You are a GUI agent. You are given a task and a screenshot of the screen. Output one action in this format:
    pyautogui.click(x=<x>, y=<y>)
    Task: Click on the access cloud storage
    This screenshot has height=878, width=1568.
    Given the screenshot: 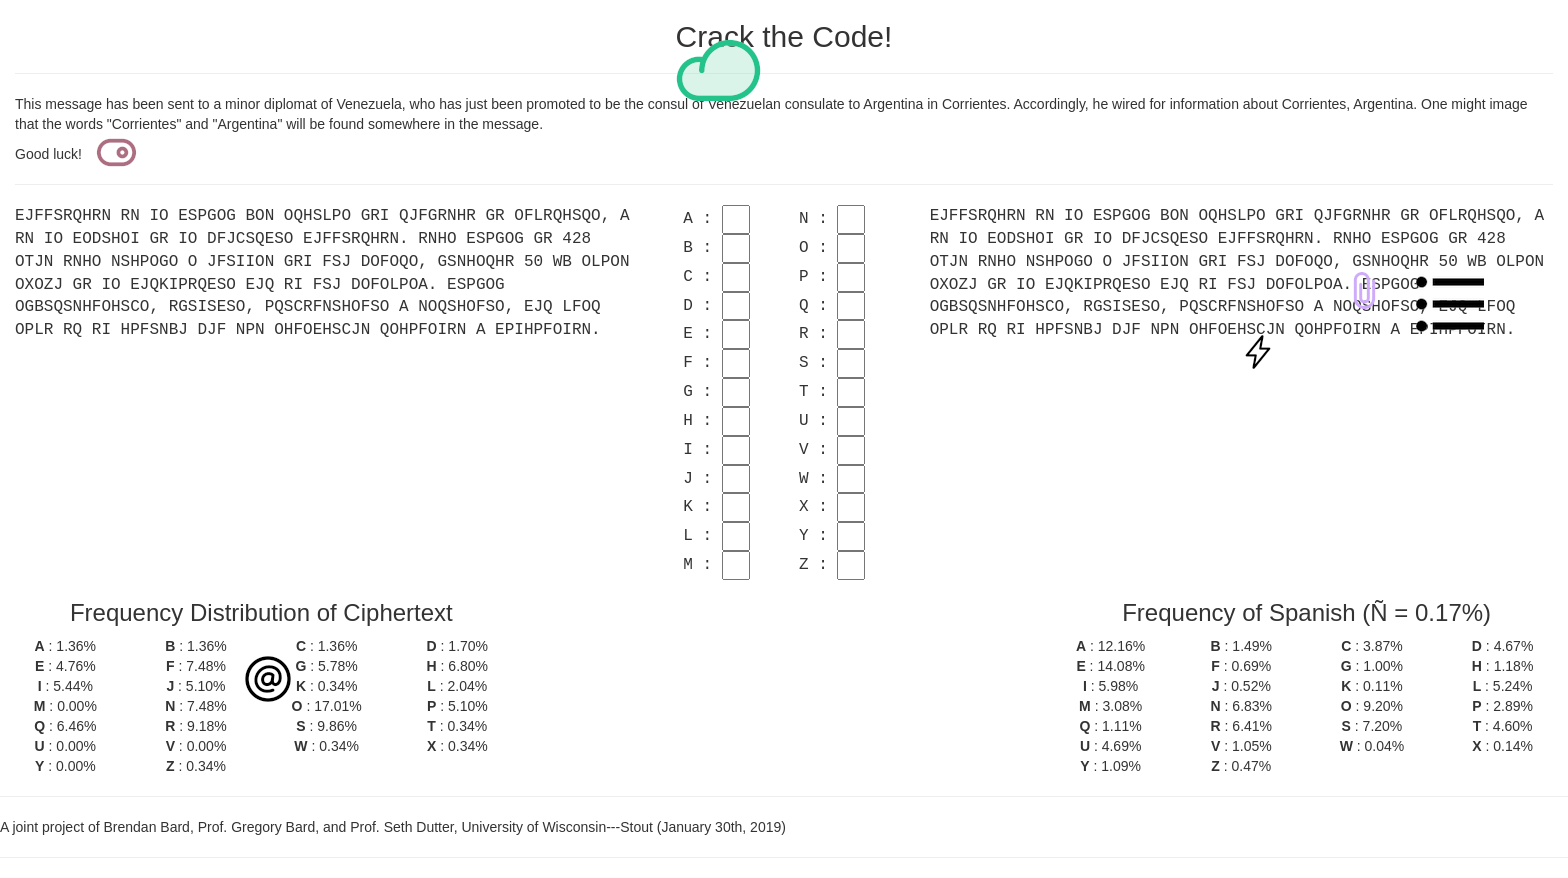 What is the action you would take?
    pyautogui.click(x=718, y=70)
    